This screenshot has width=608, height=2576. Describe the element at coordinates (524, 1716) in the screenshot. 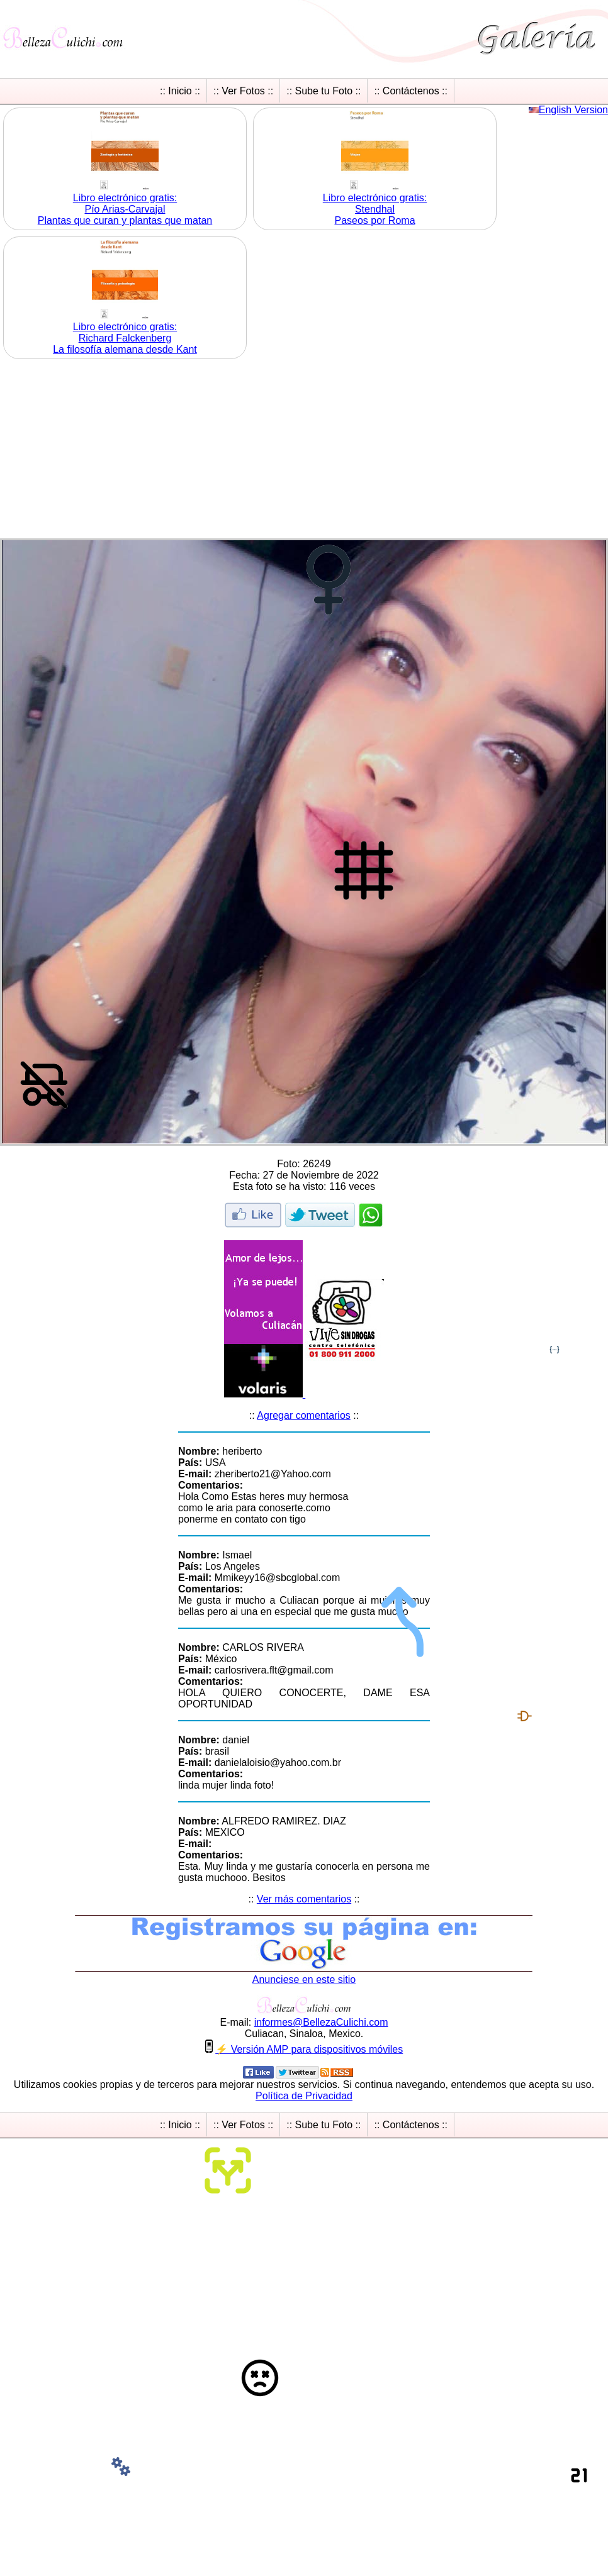

I see `represents a logical AND gate in circuit diagrams` at that location.